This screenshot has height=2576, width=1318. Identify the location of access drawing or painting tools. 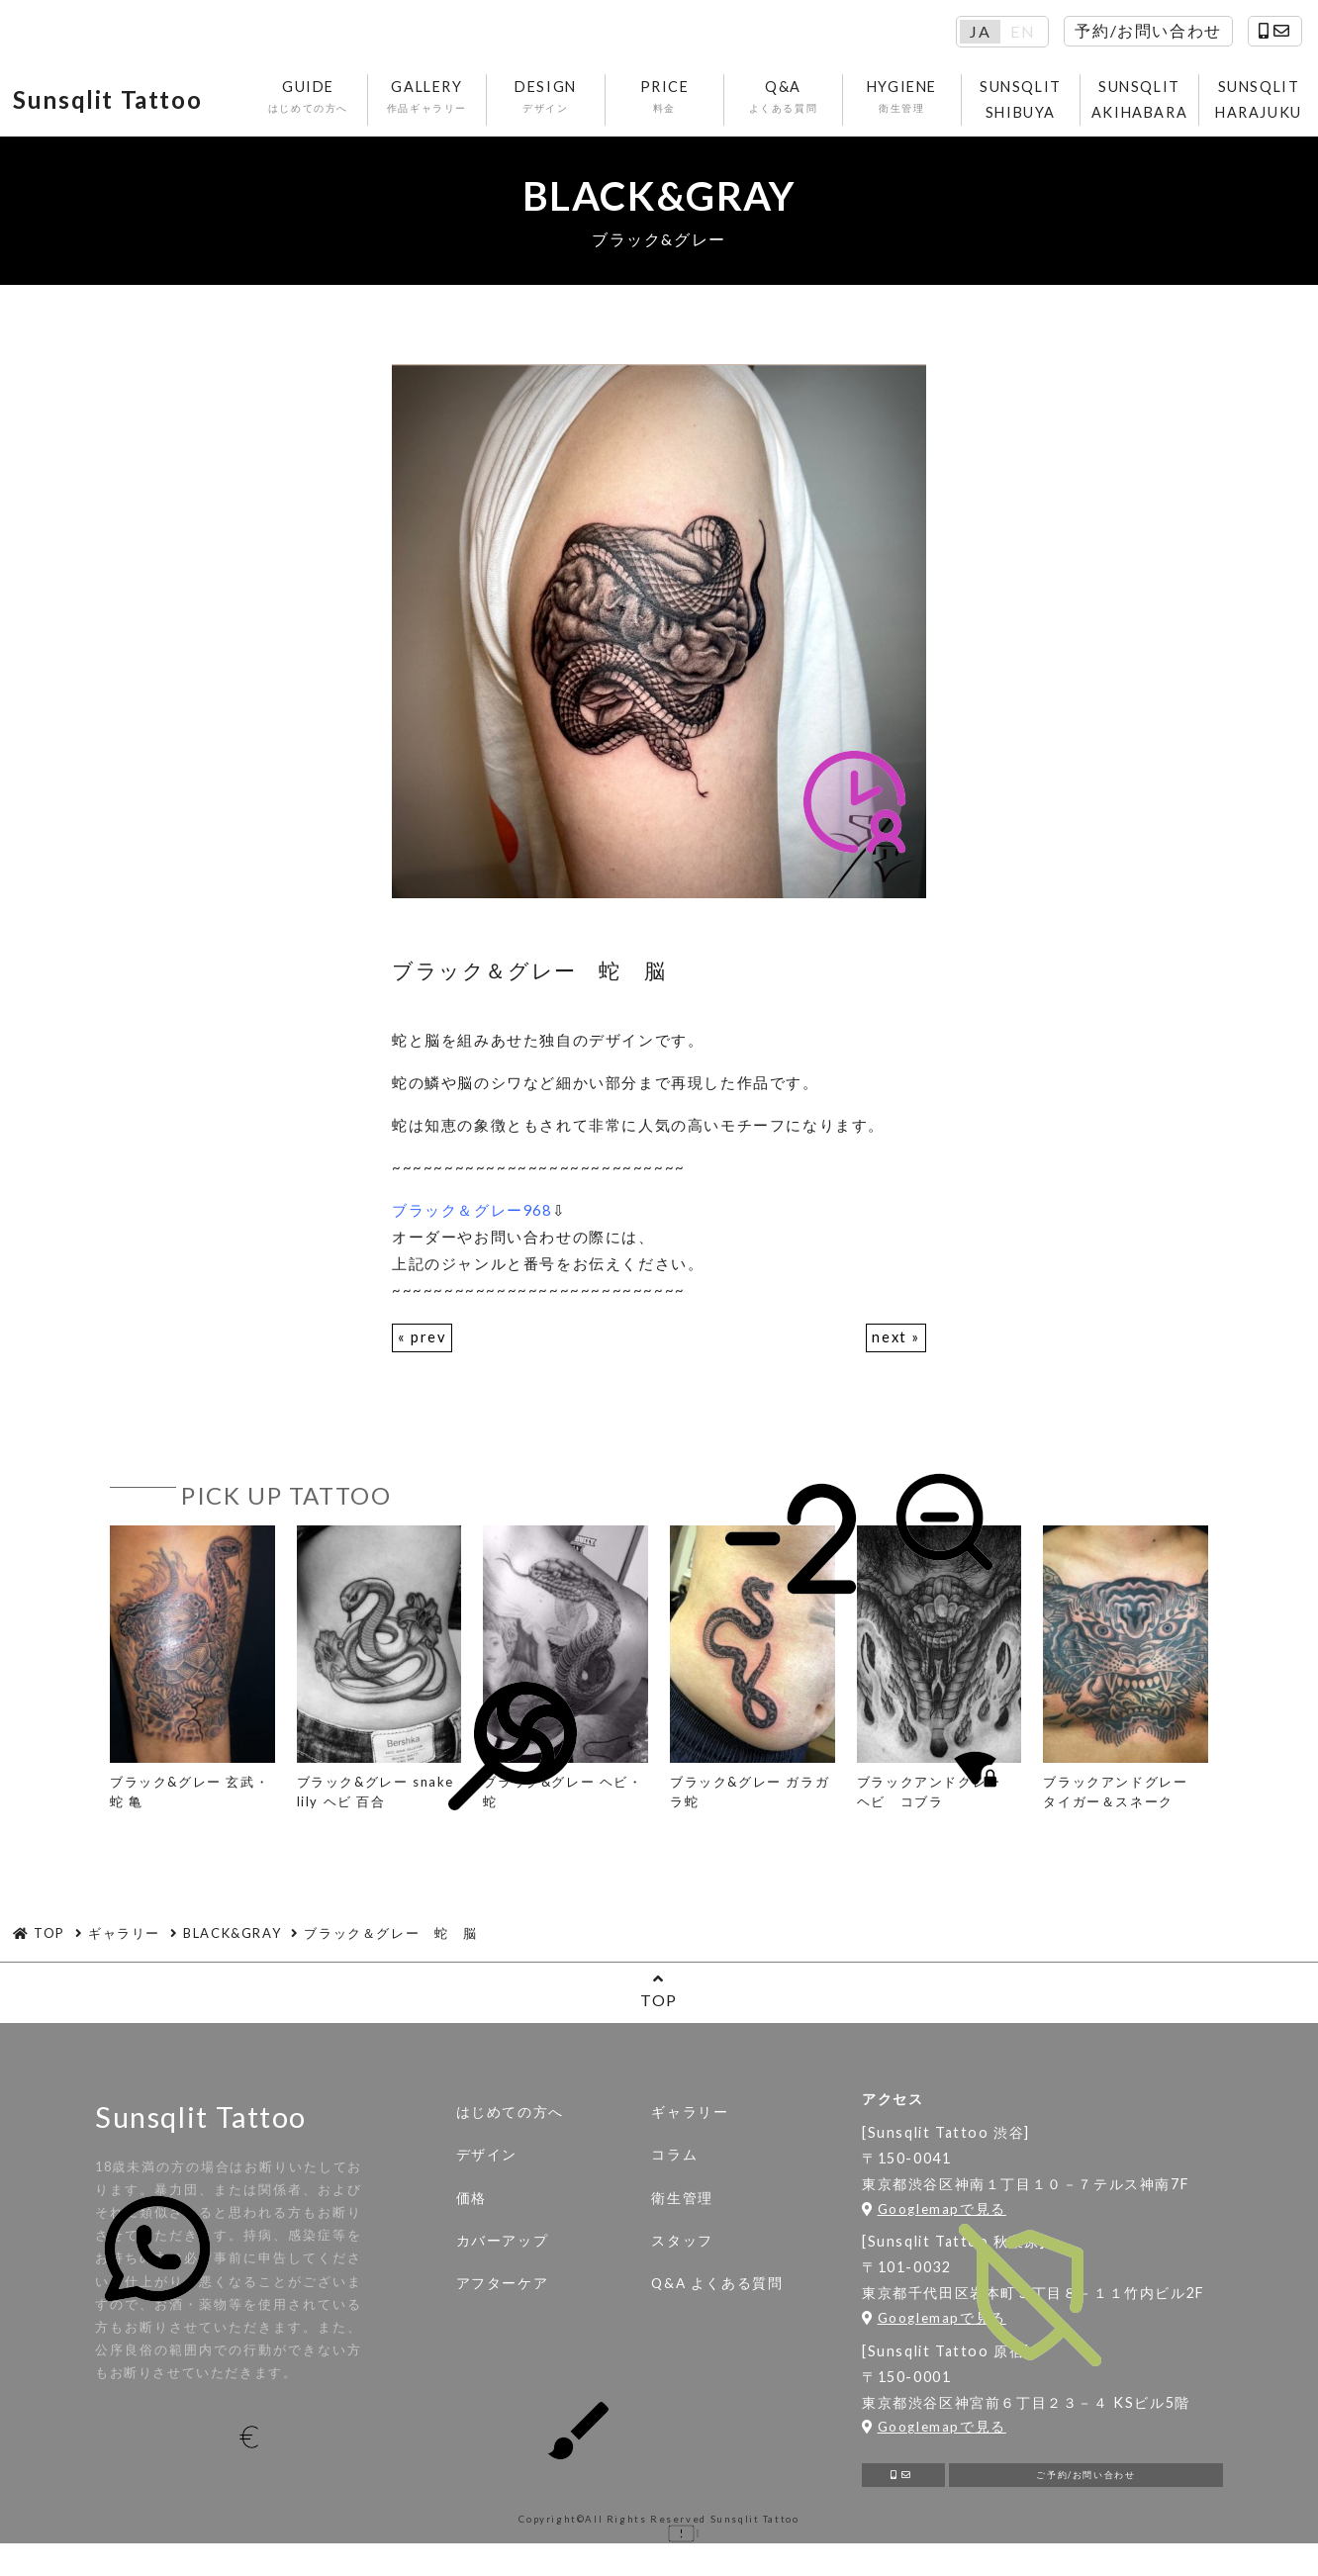
(580, 2431).